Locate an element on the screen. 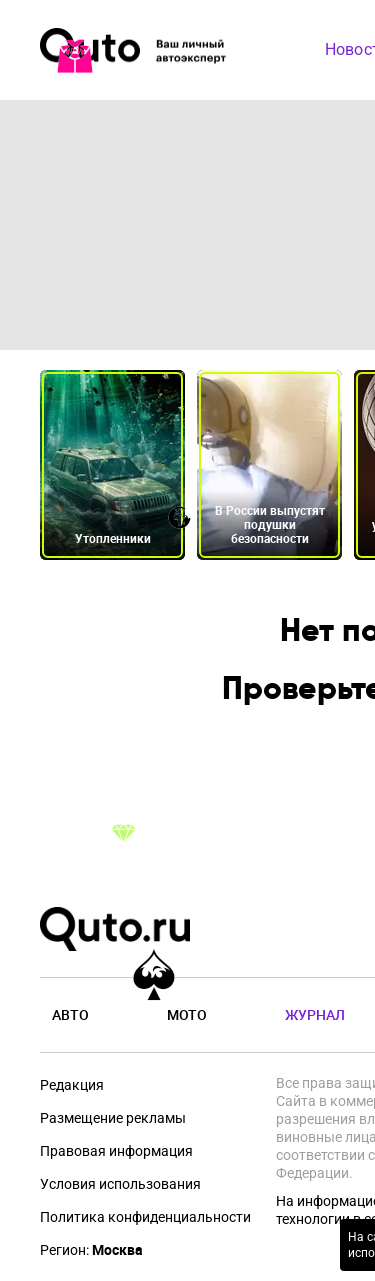 The height and width of the screenshot is (1281, 375). indicates premium or diamond-tier membership status is located at coordinates (123, 832).